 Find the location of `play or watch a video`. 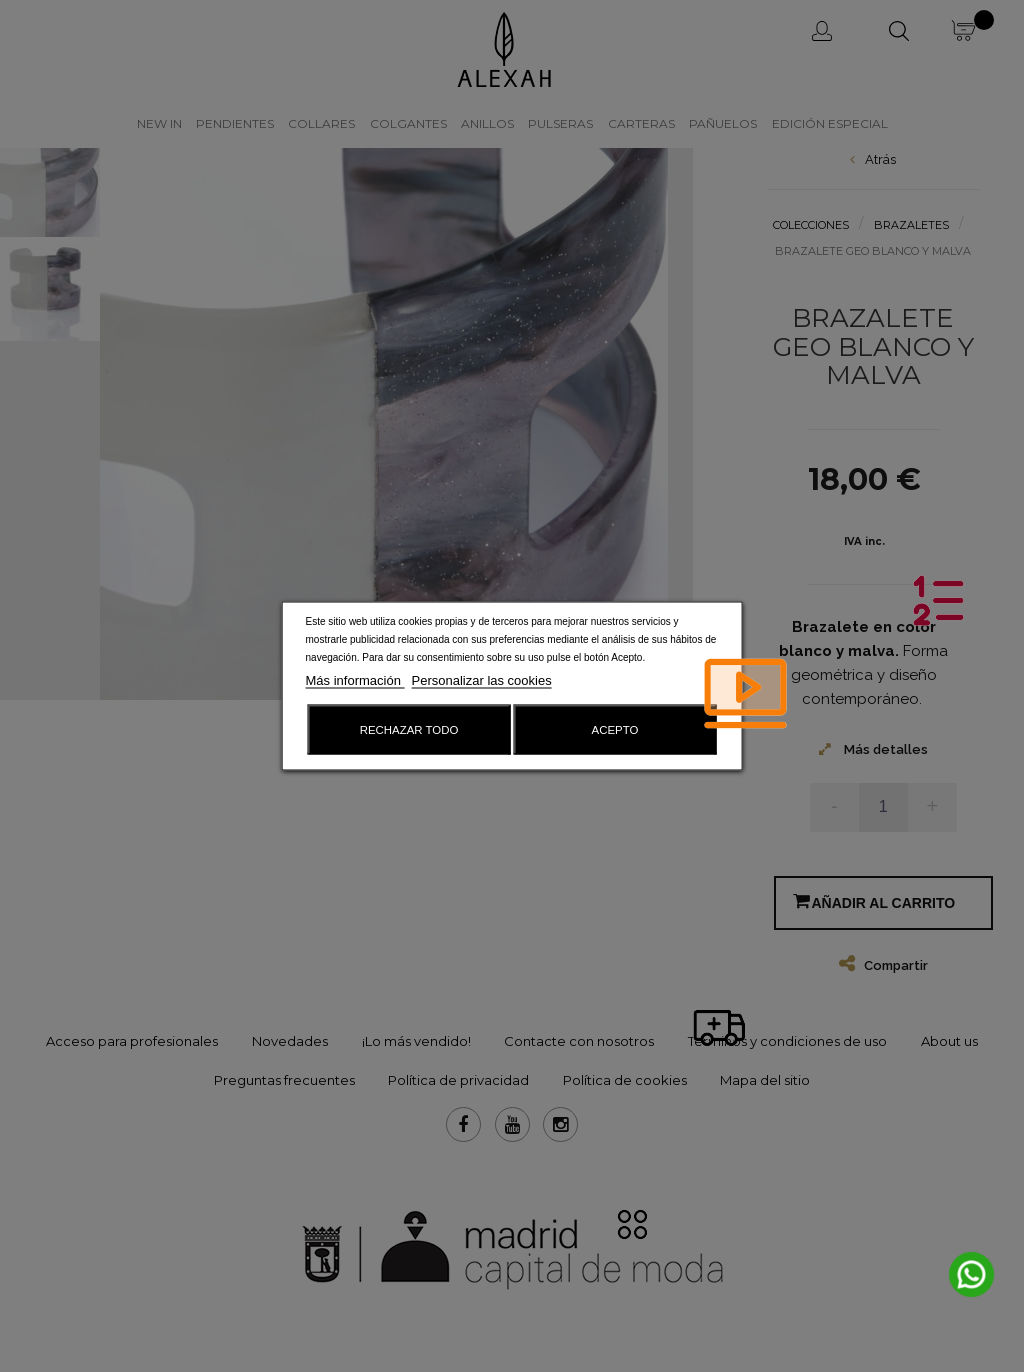

play or watch a video is located at coordinates (745, 693).